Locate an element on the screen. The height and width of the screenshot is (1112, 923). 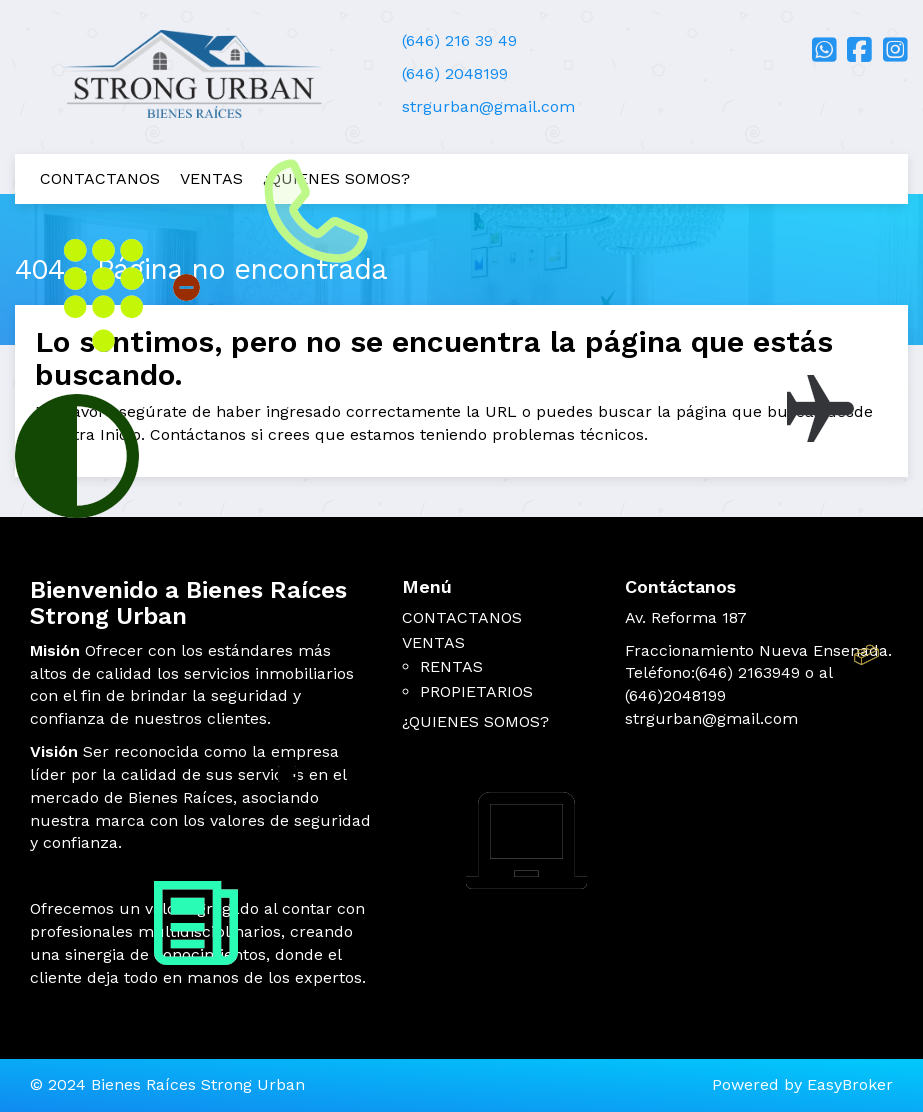
adjust display brightness or contrast is located at coordinates (77, 456).